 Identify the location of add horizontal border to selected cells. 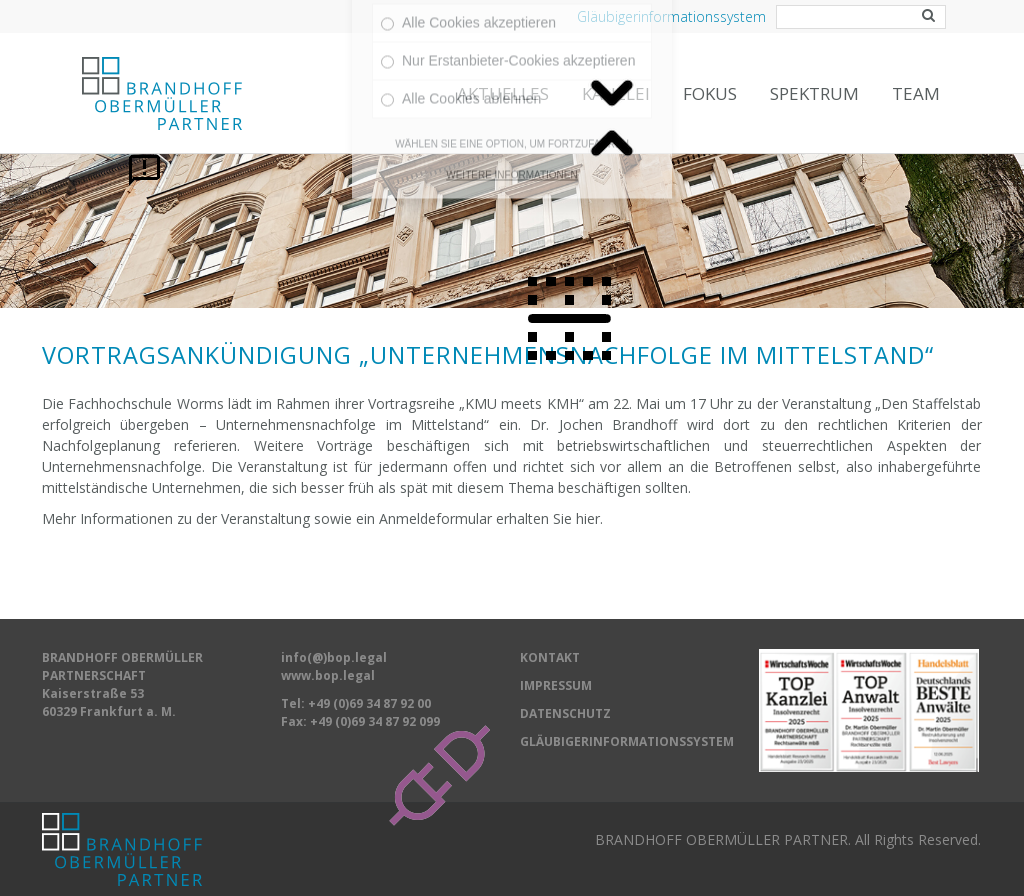
(569, 318).